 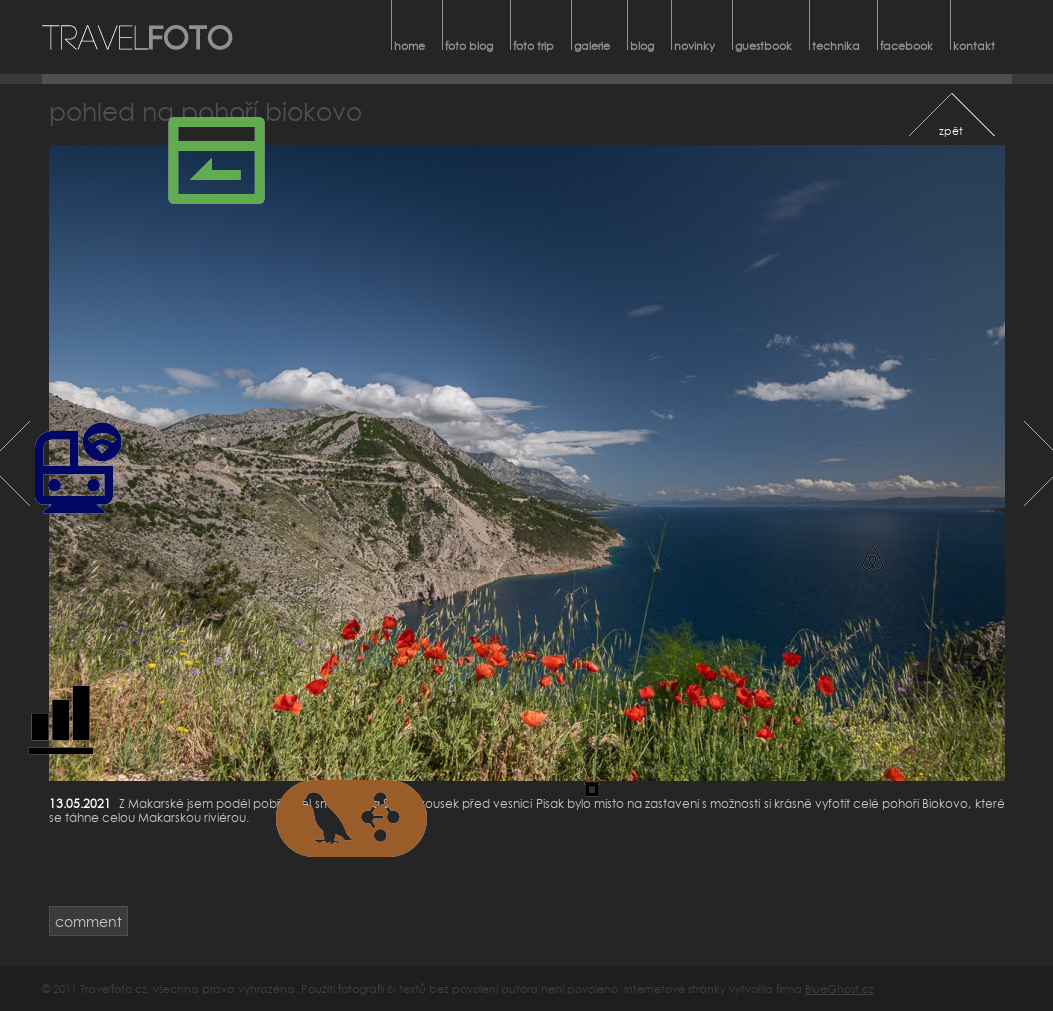 I want to click on request a refund for a purchase, so click(x=216, y=160).